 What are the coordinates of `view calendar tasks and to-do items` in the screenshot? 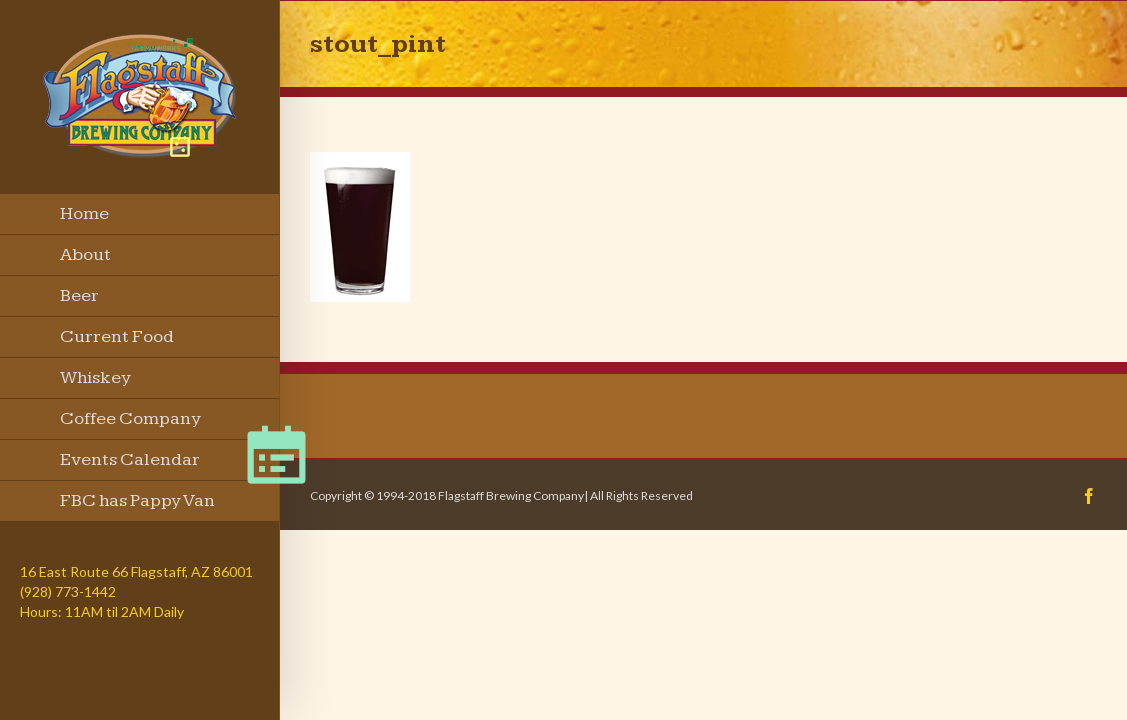 It's located at (276, 457).